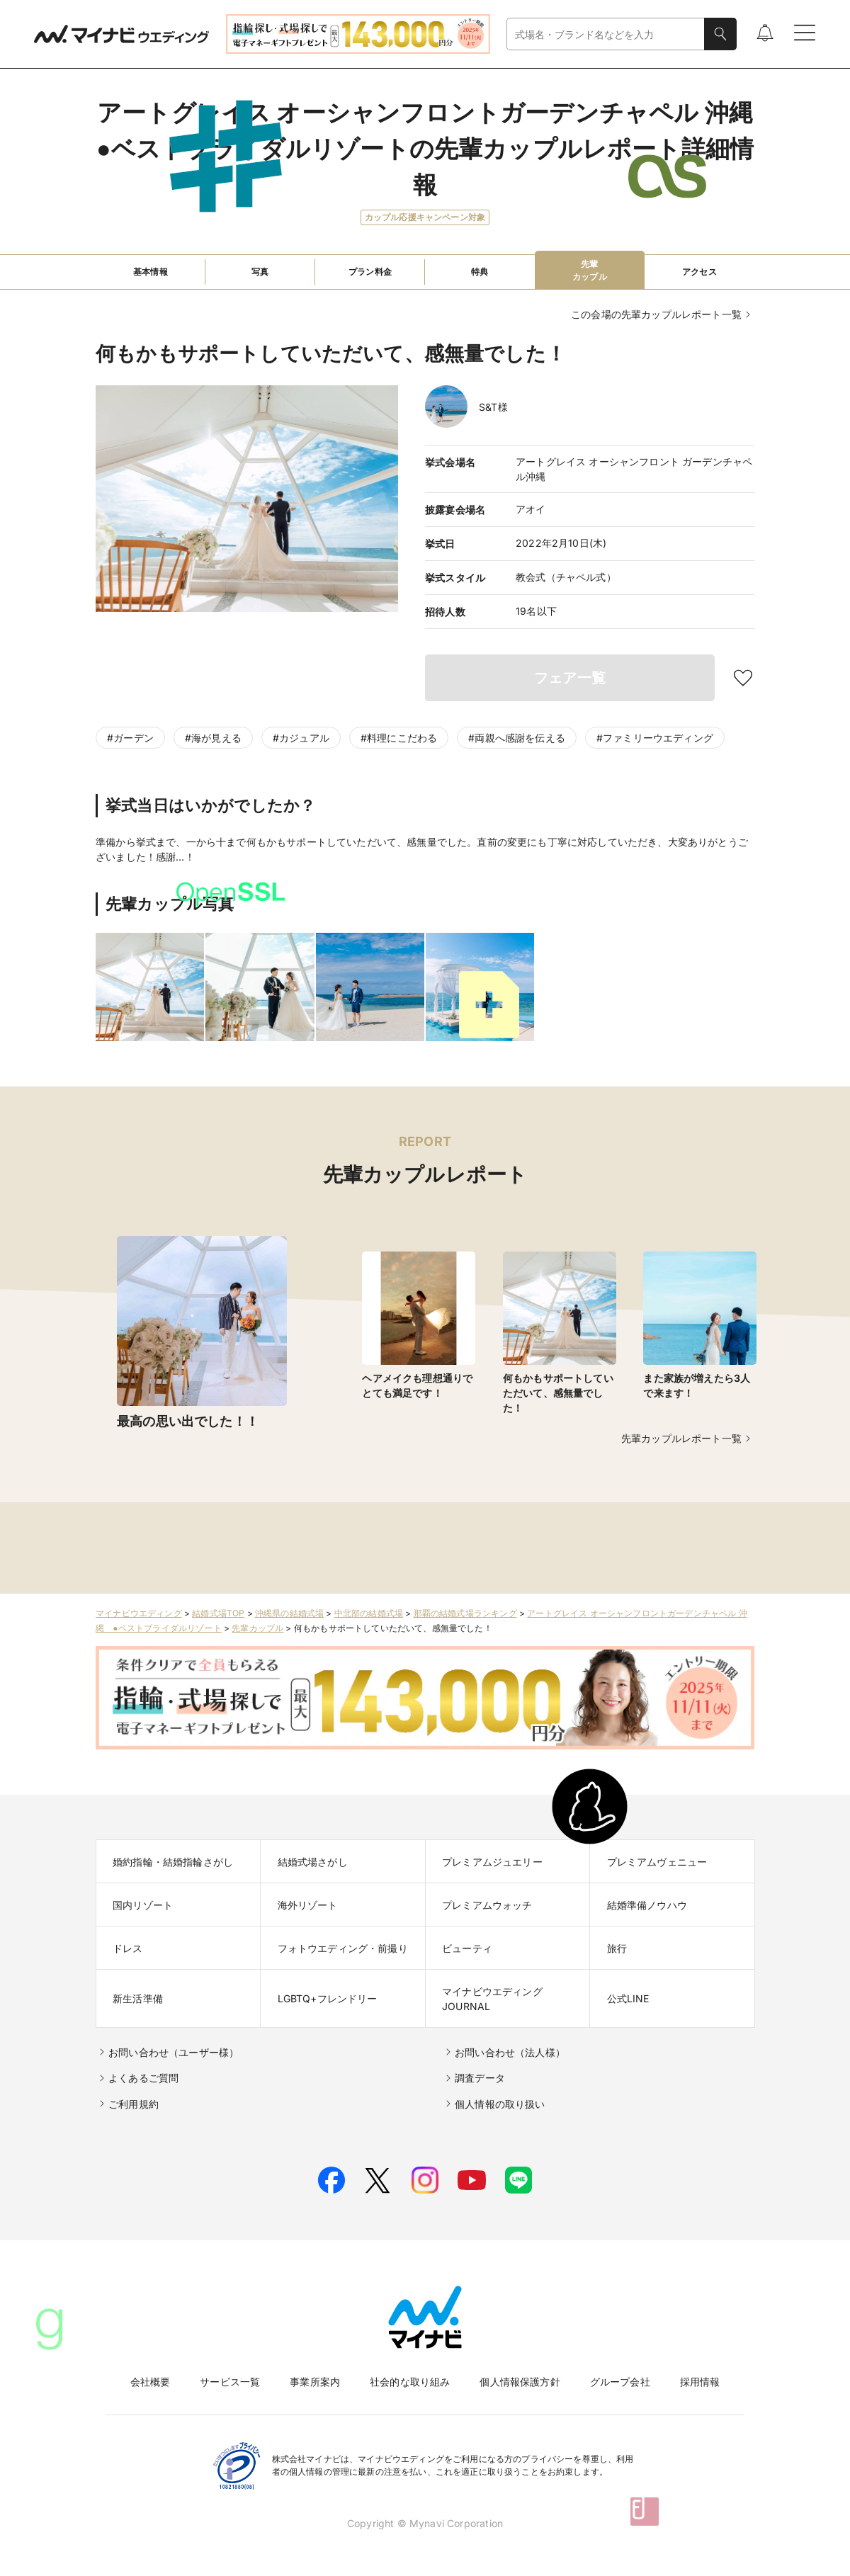 The height and width of the screenshot is (2576, 850). Describe the element at coordinates (489, 1004) in the screenshot. I see `create a new file` at that location.